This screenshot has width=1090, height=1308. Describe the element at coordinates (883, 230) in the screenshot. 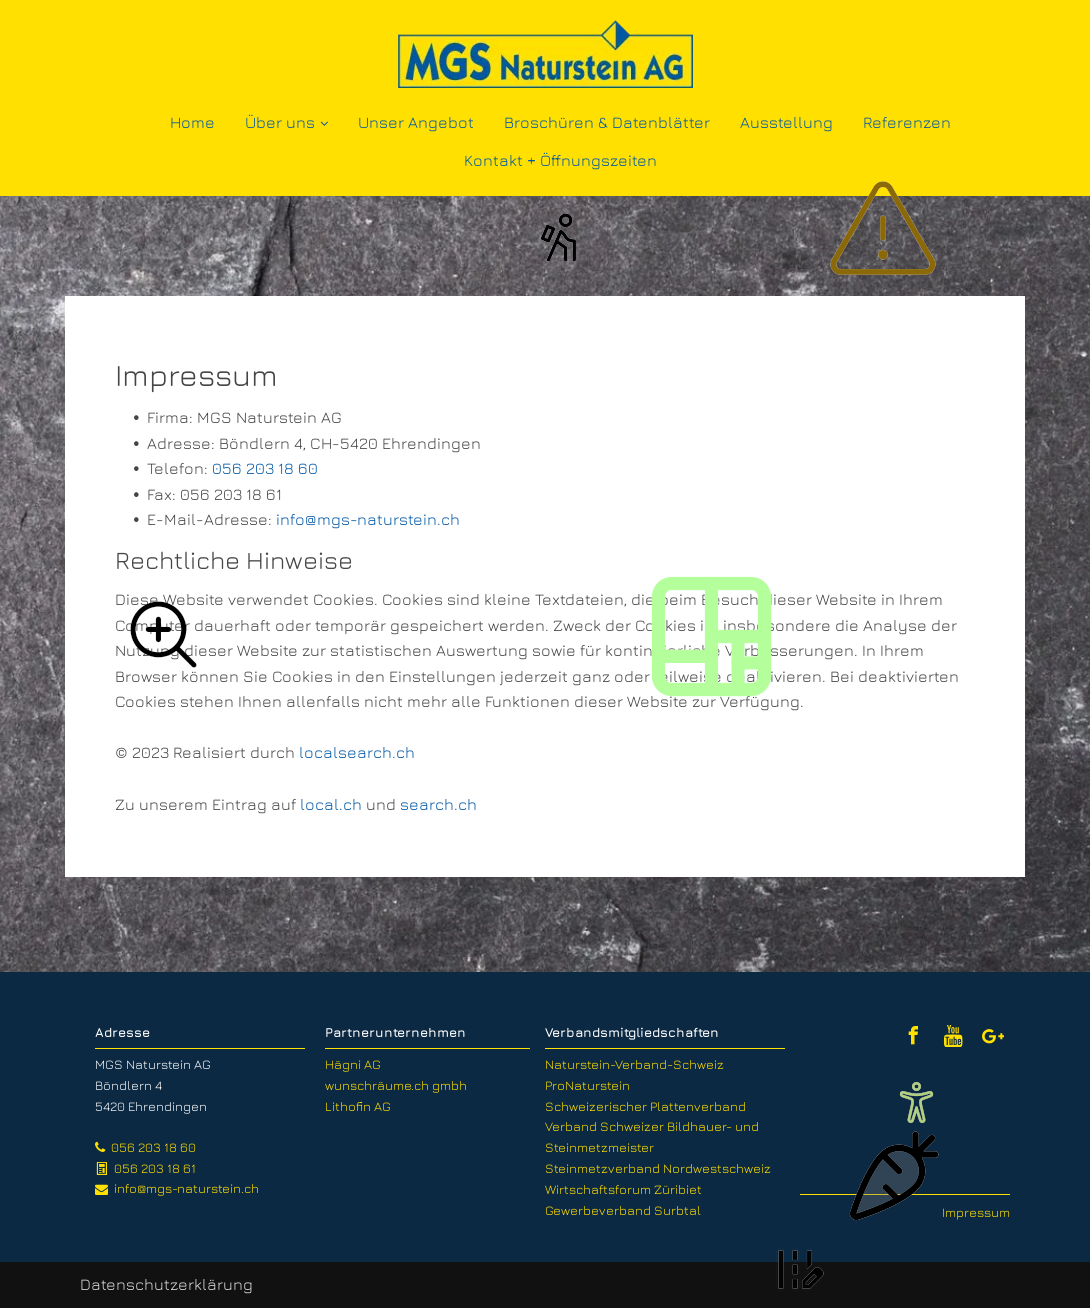

I see `indicates a warning or caution state` at that location.